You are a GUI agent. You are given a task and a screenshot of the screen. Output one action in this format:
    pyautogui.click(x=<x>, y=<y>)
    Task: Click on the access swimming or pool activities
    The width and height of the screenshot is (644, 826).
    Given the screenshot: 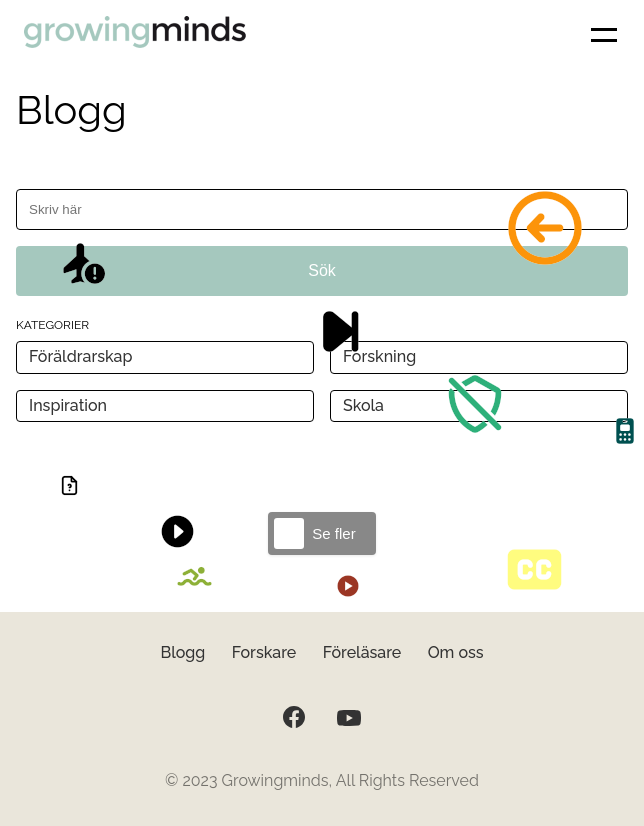 What is the action you would take?
    pyautogui.click(x=194, y=575)
    